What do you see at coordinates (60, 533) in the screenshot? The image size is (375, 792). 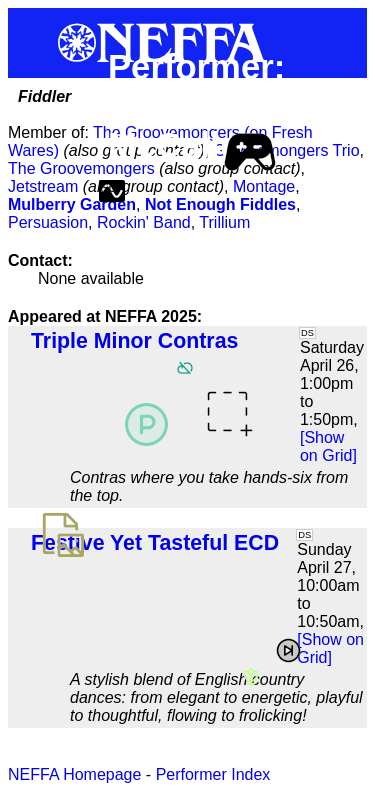 I see `open a media file` at bounding box center [60, 533].